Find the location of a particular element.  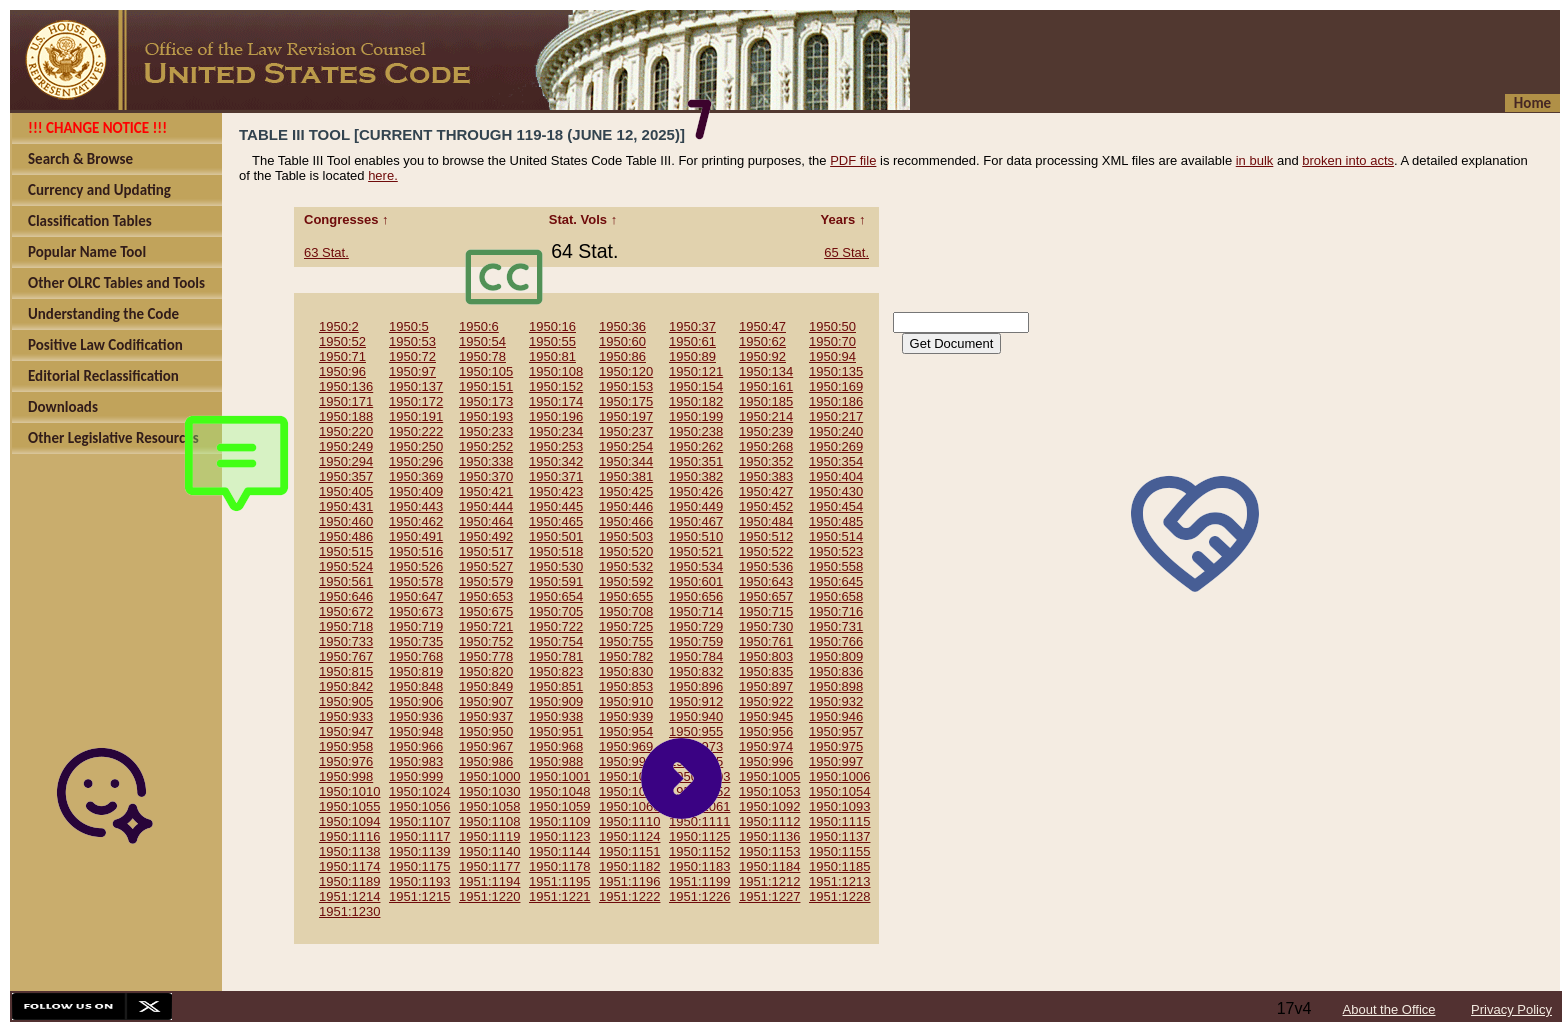

add a reaction or emoji is located at coordinates (101, 792).